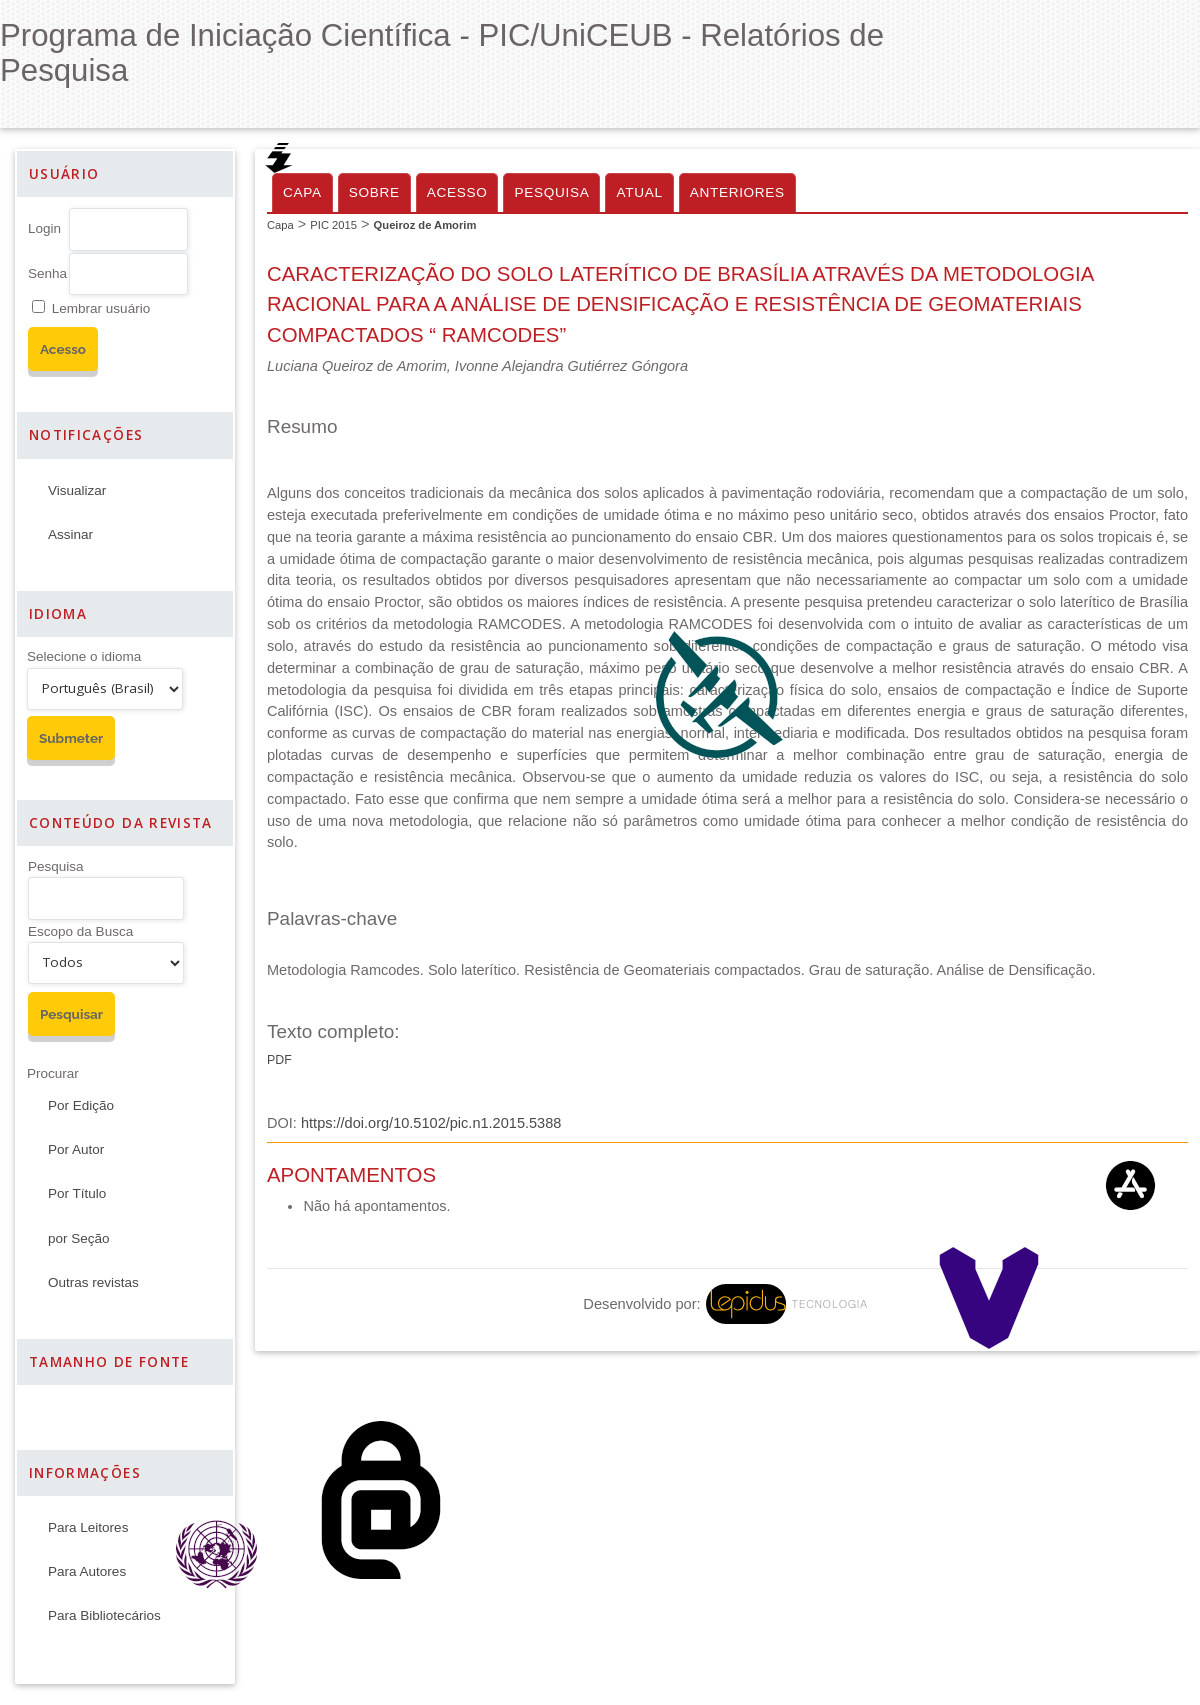 This screenshot has height=1705, width=1200. I want to click on open the Floatplane streaming platform, so click(719, 694).